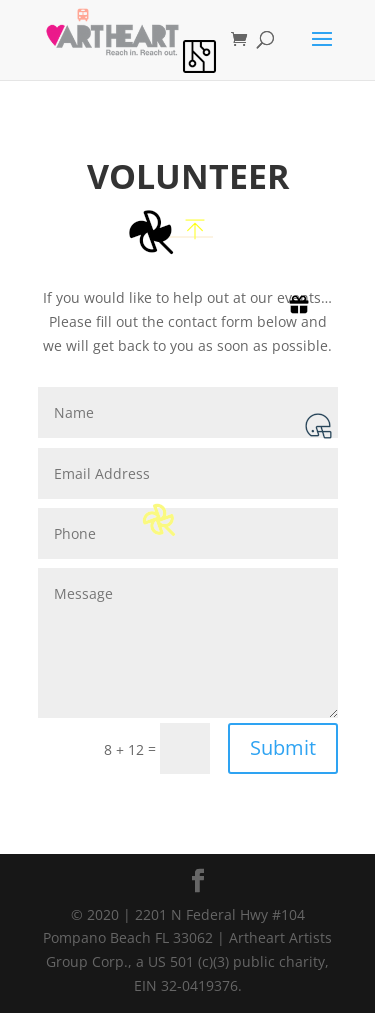  What do you see at coordinates (83, 15) in the screenshot?
I see `view bus routes or schedules` at bounding box center [83, 15].